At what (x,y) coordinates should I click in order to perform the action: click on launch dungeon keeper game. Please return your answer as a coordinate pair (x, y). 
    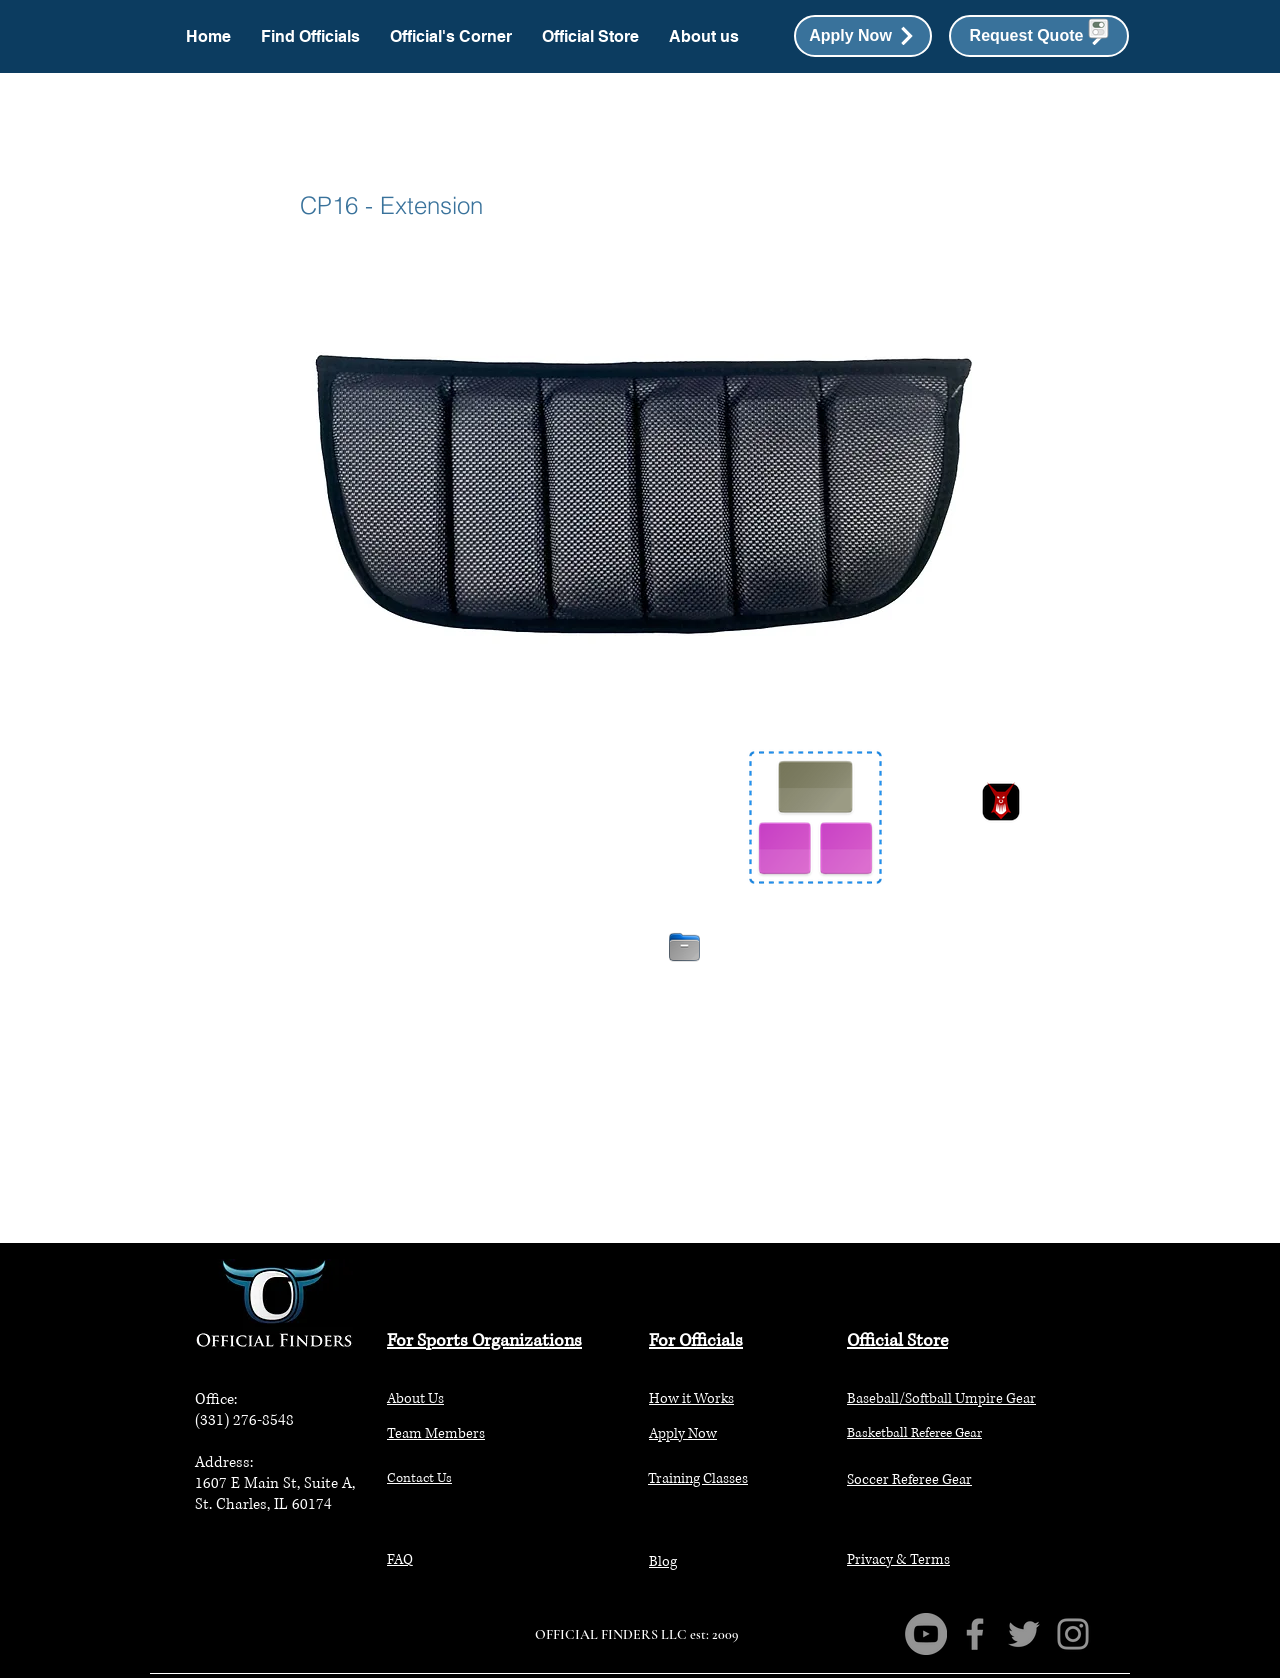
    Looking at the image, I should click on (1001, 802).